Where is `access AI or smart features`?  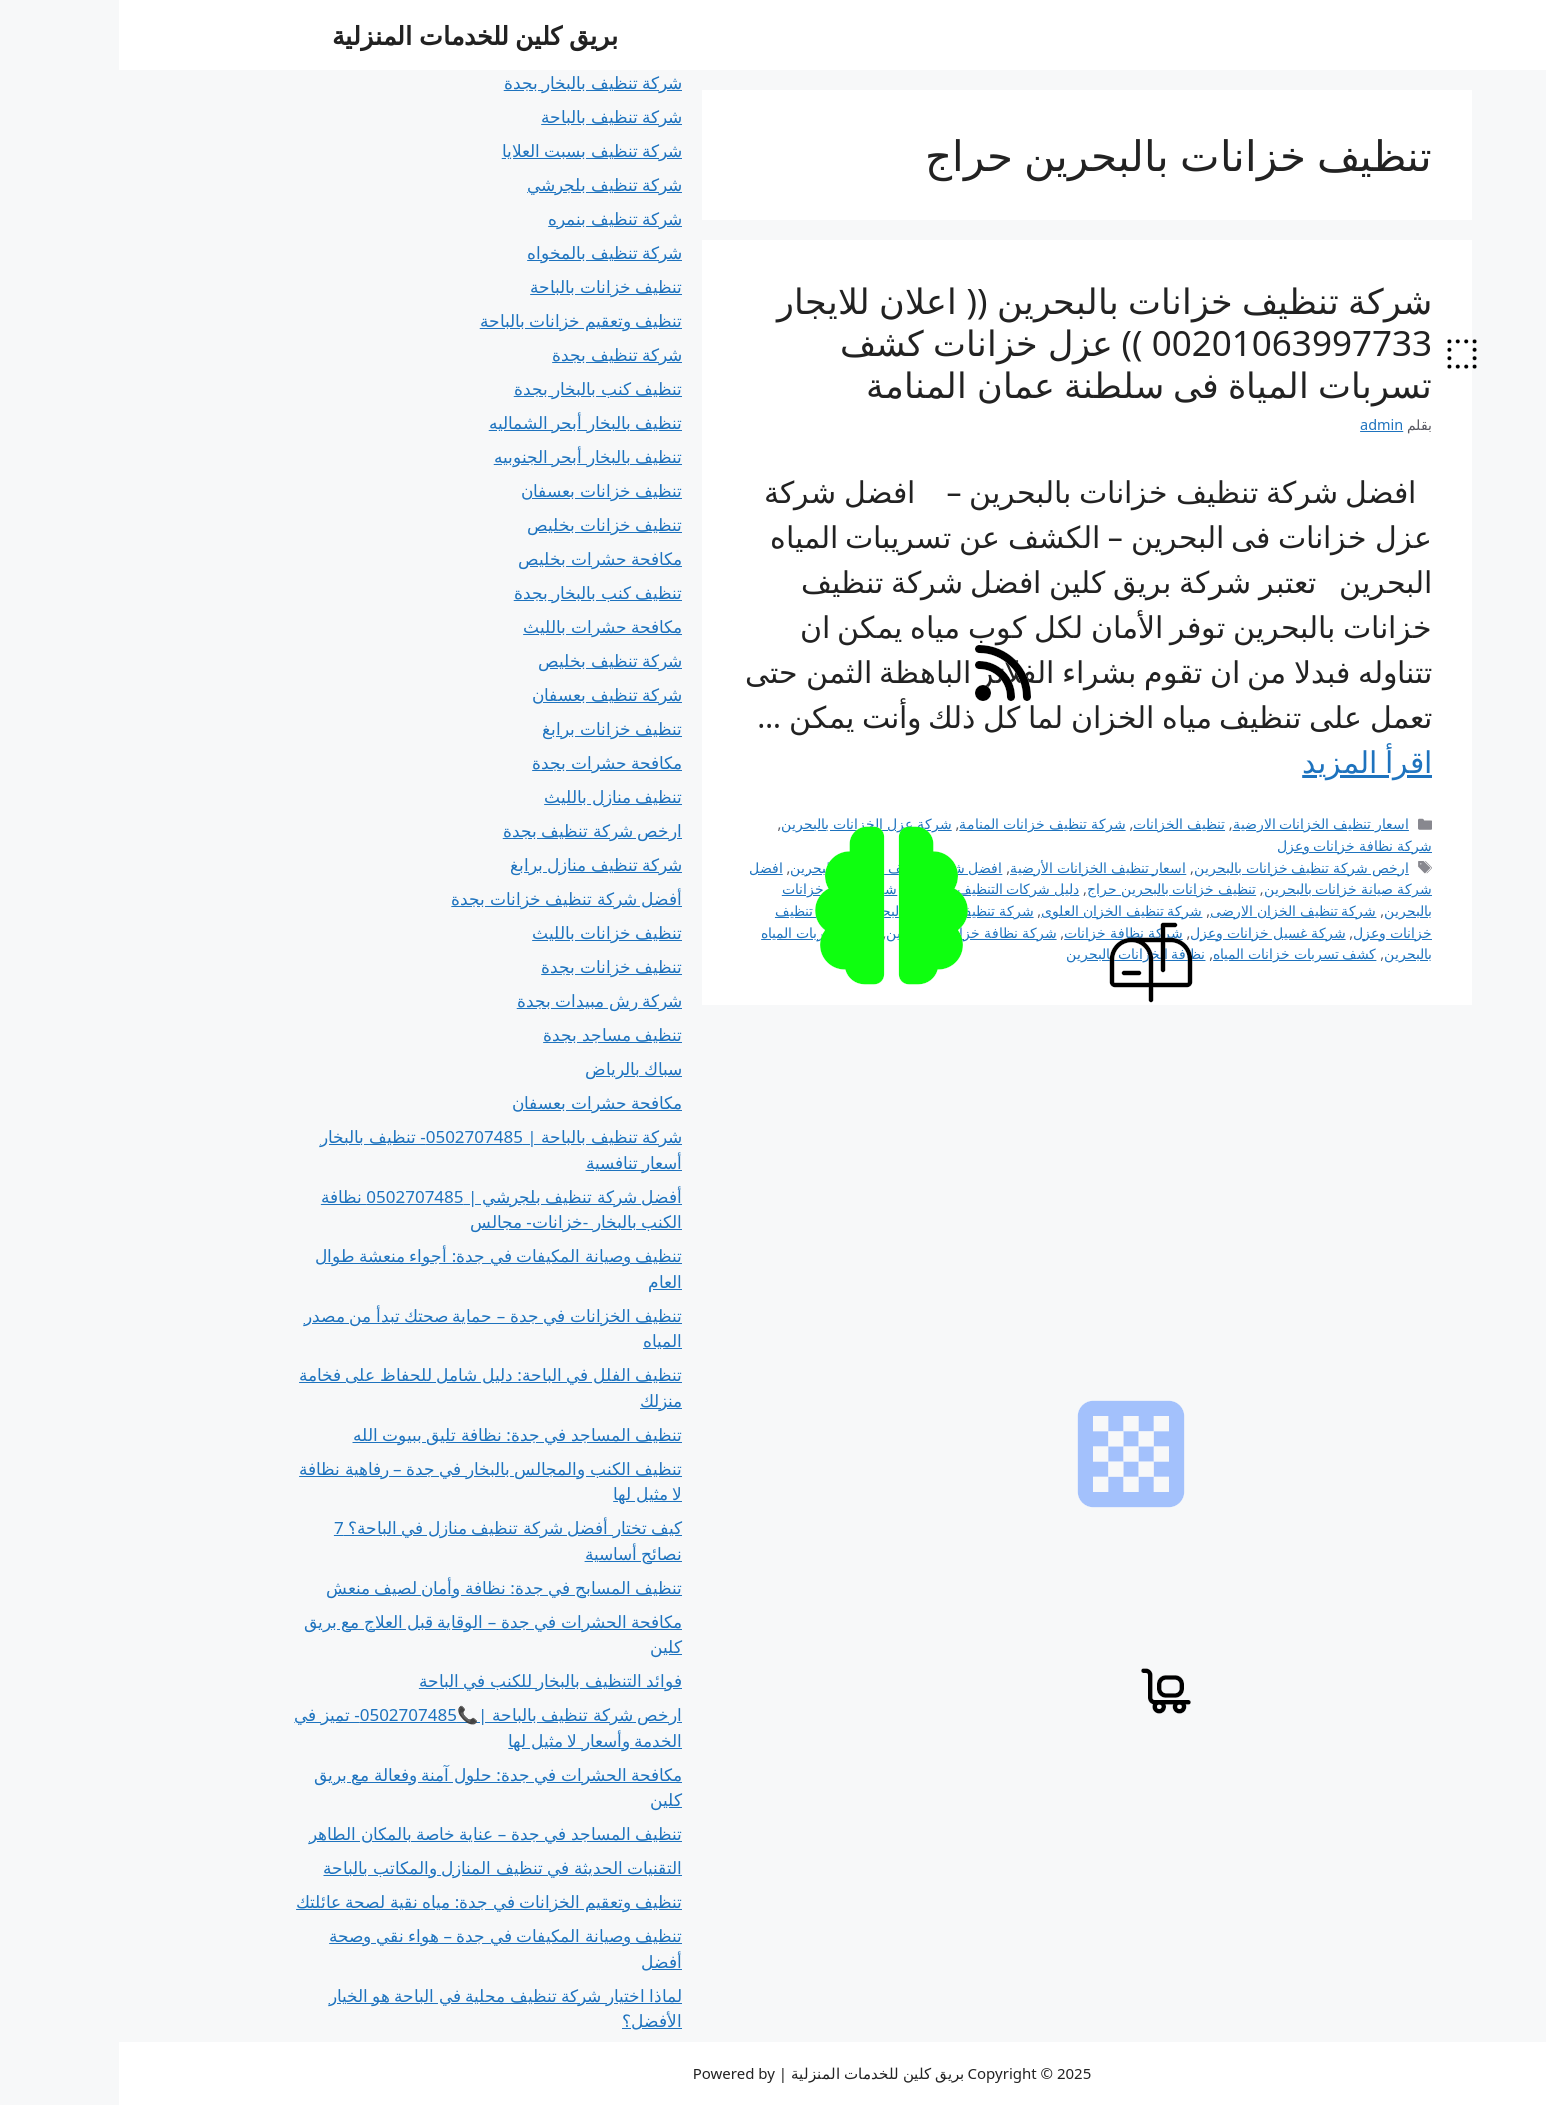
access AI or smart features is located at coordinates (891, 905).